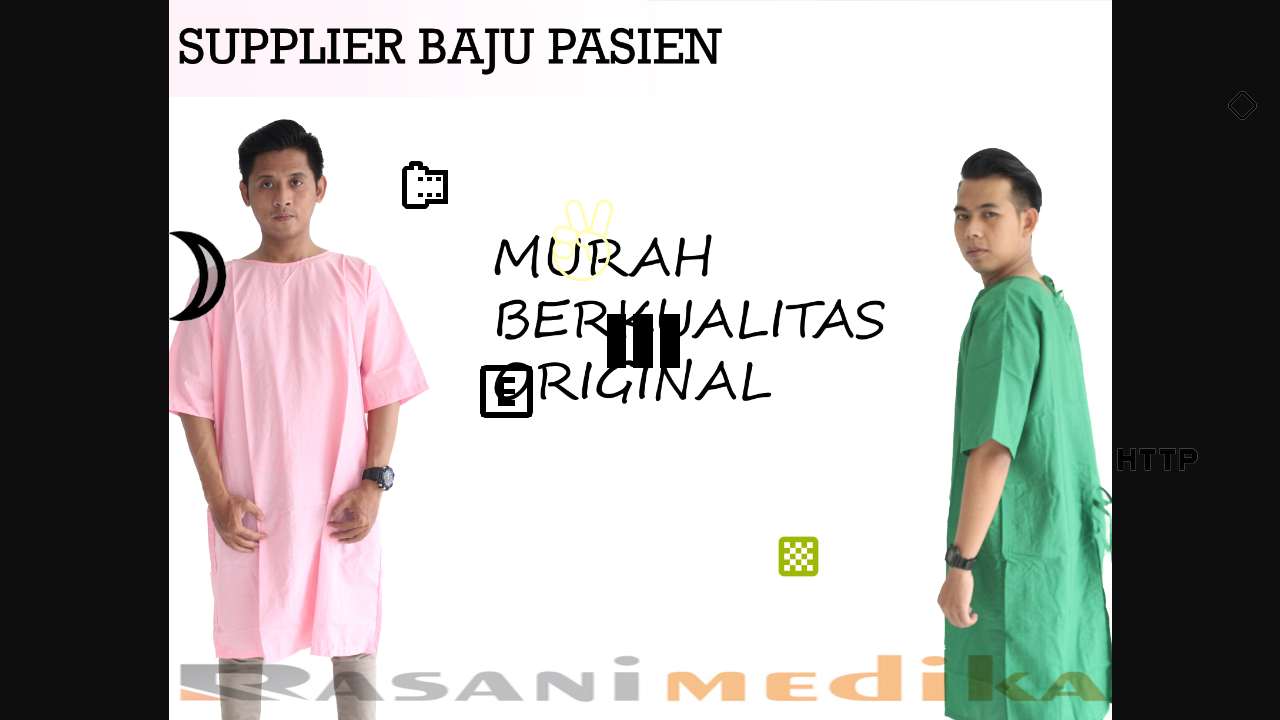  Describe the element at coordinates (798, 556) in the screenshot. I see `play chess or board games` at that location.